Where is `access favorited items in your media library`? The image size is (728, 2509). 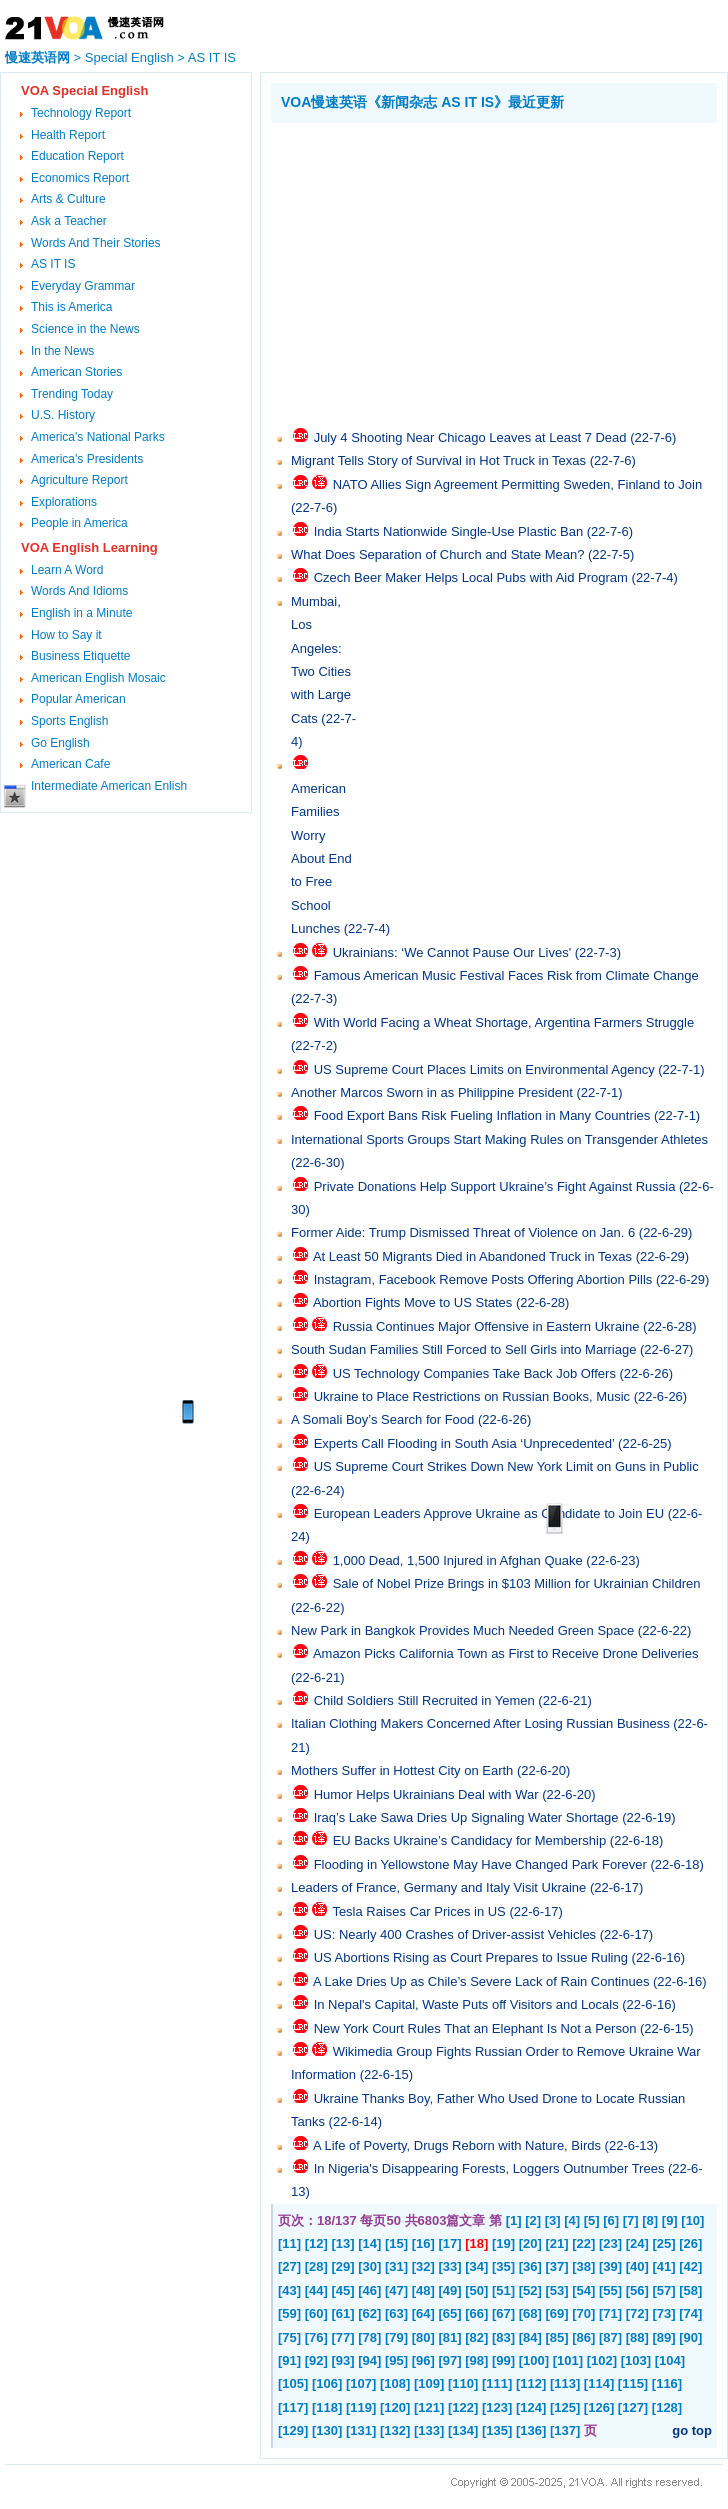
access favorited items in your media library is located at coordinates (15, 796).